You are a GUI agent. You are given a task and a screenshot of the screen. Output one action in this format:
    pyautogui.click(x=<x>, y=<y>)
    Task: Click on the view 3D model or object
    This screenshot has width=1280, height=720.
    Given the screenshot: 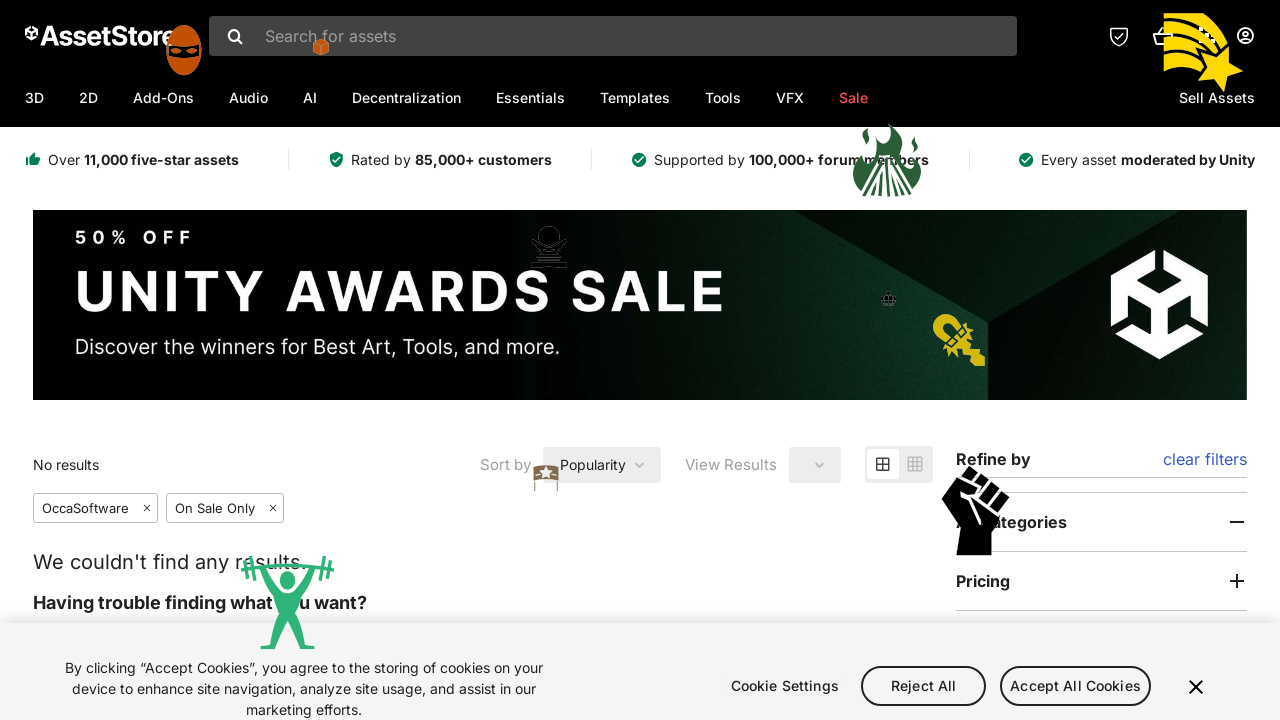 What is the action you would take?
    pyautogui.click(x=321, y=47)
    